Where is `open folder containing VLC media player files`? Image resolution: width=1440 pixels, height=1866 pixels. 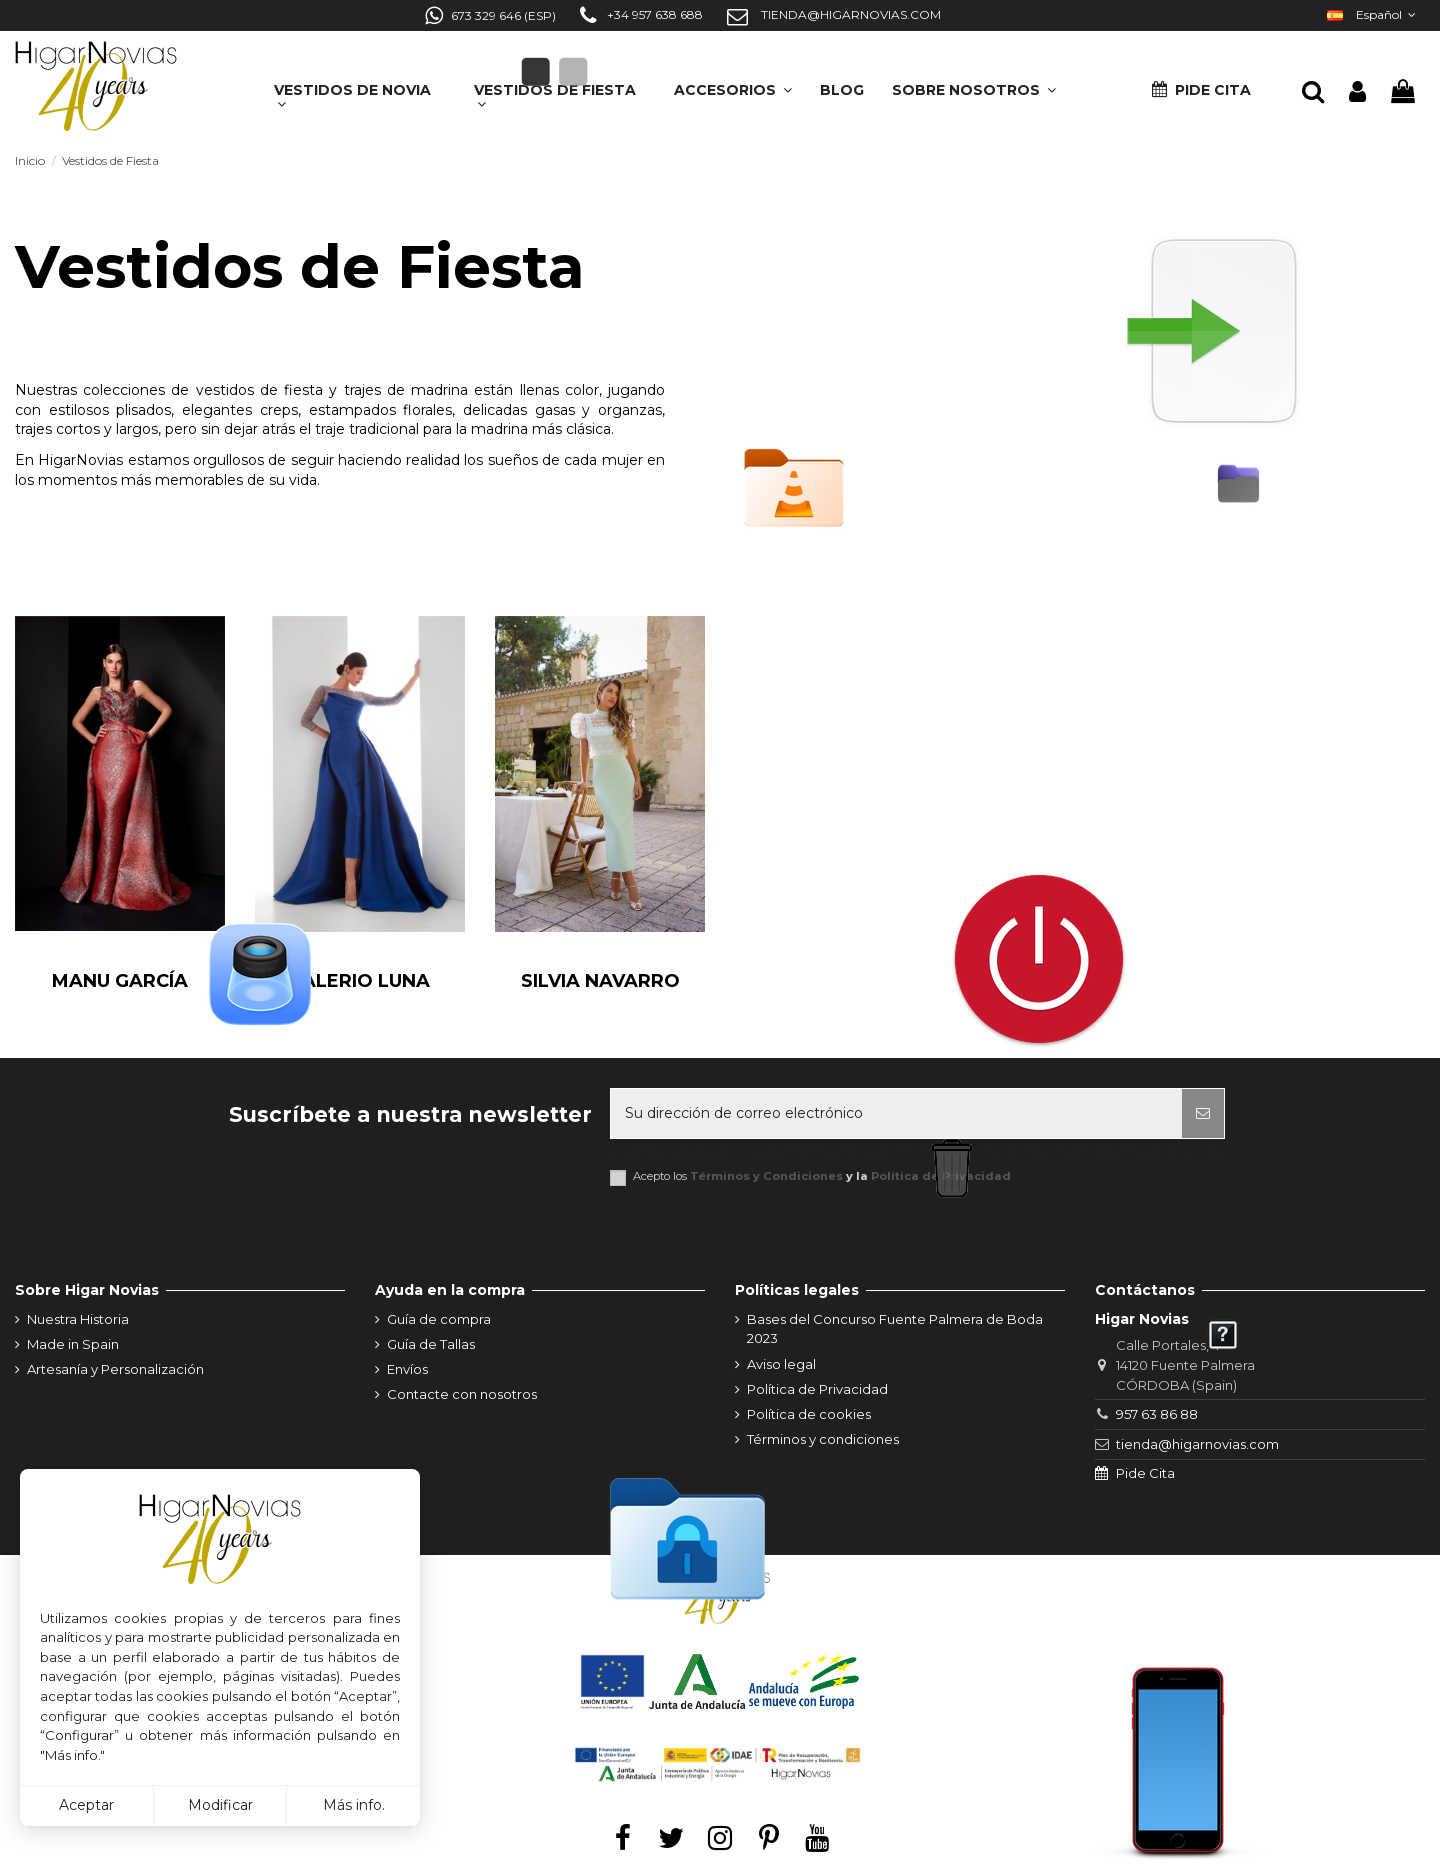
open folder containing VLC media player files is located at coordinates (793, 490).